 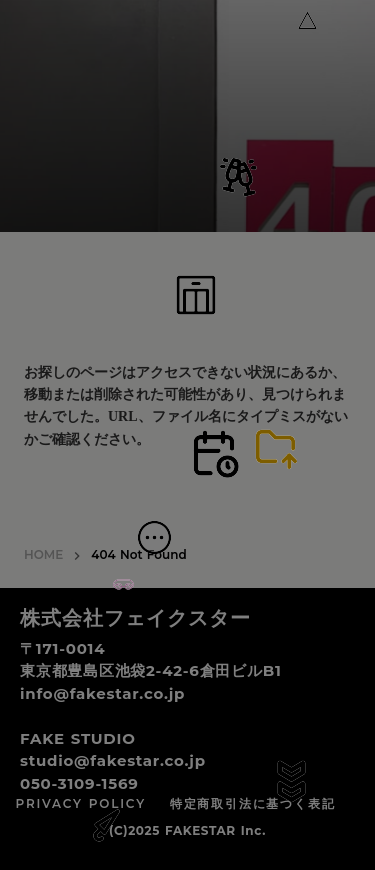 What do you see at coordinates (123, 584) in the screenshot?
I see `access swimming or sports activity settings` at bounding box center [123, 584].